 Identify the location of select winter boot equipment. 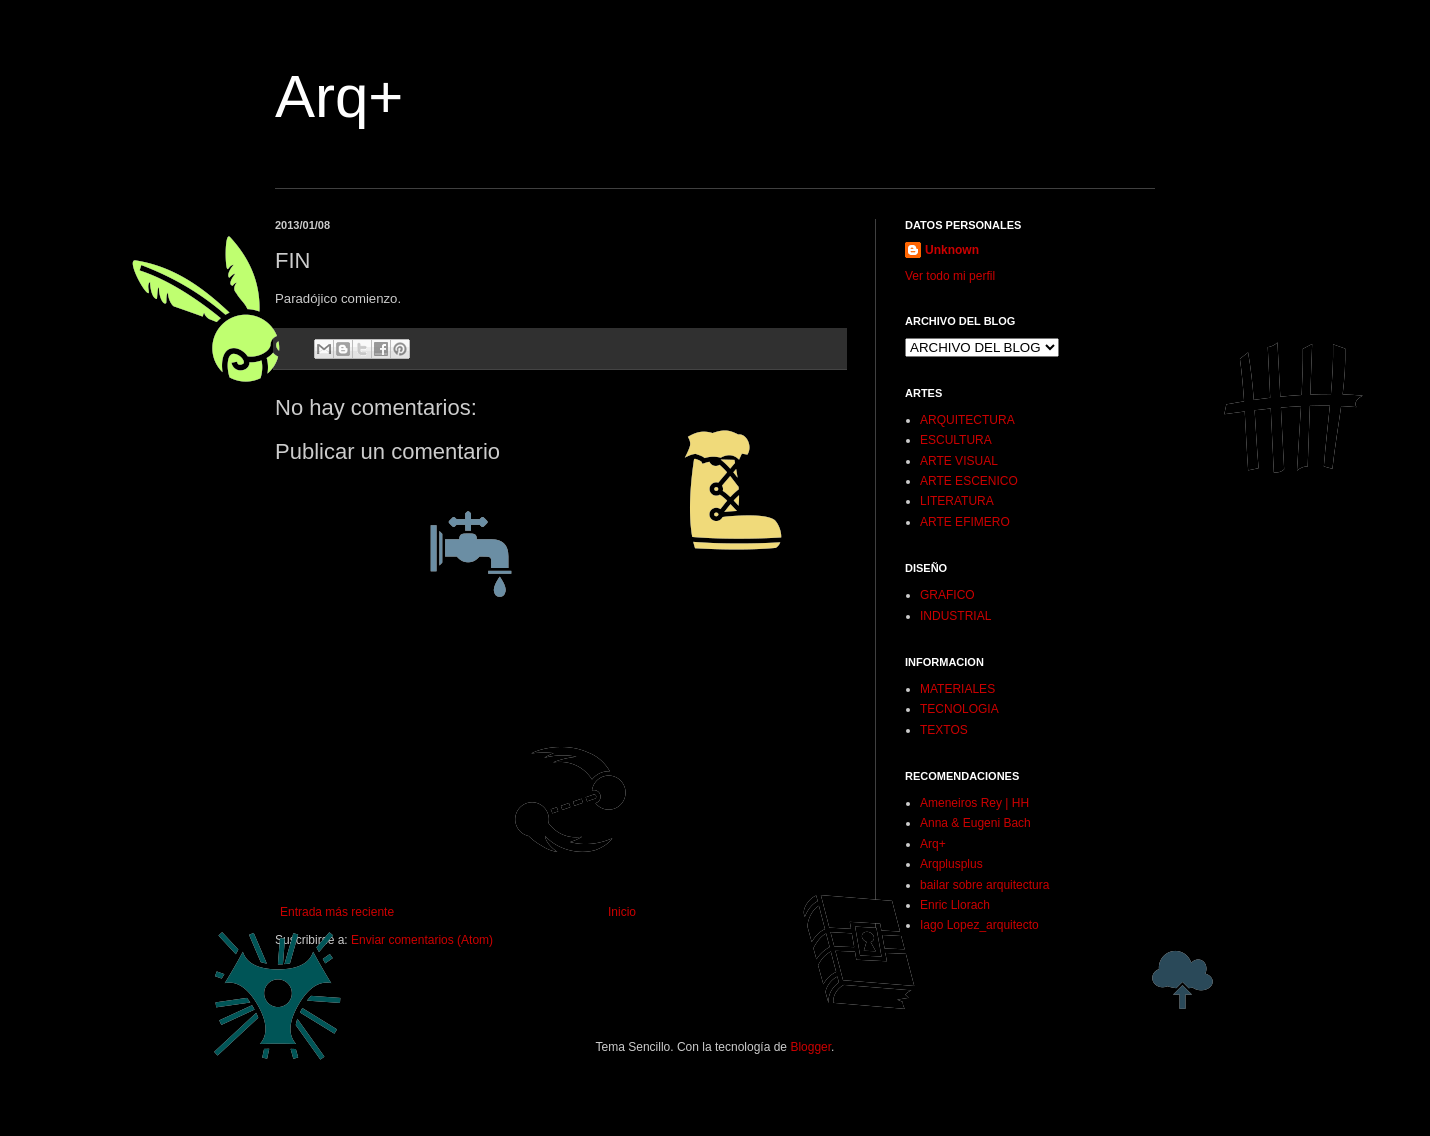
(733, 490).